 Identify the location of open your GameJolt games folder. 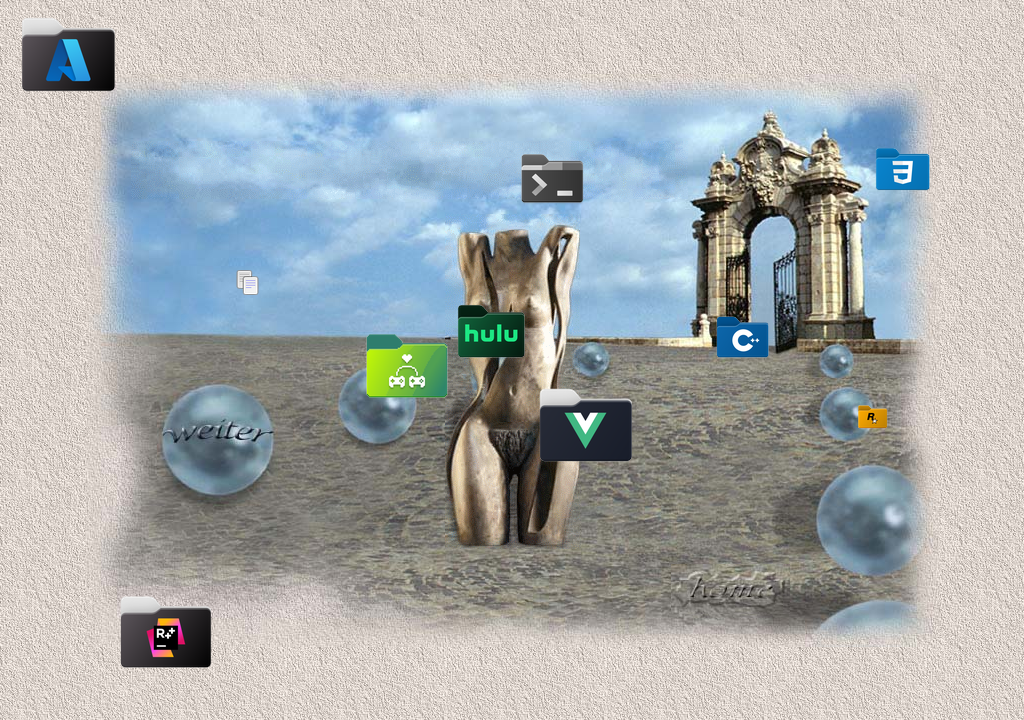
(407, 368).